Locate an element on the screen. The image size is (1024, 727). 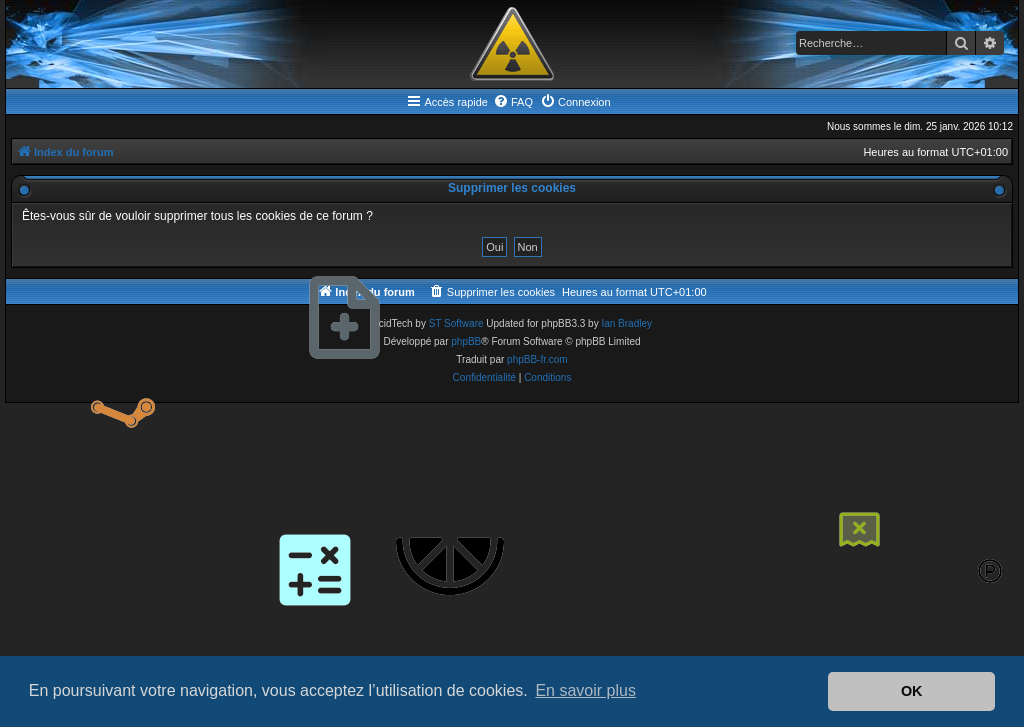
cancel or void a receipt is located at coordinates (859, 529).